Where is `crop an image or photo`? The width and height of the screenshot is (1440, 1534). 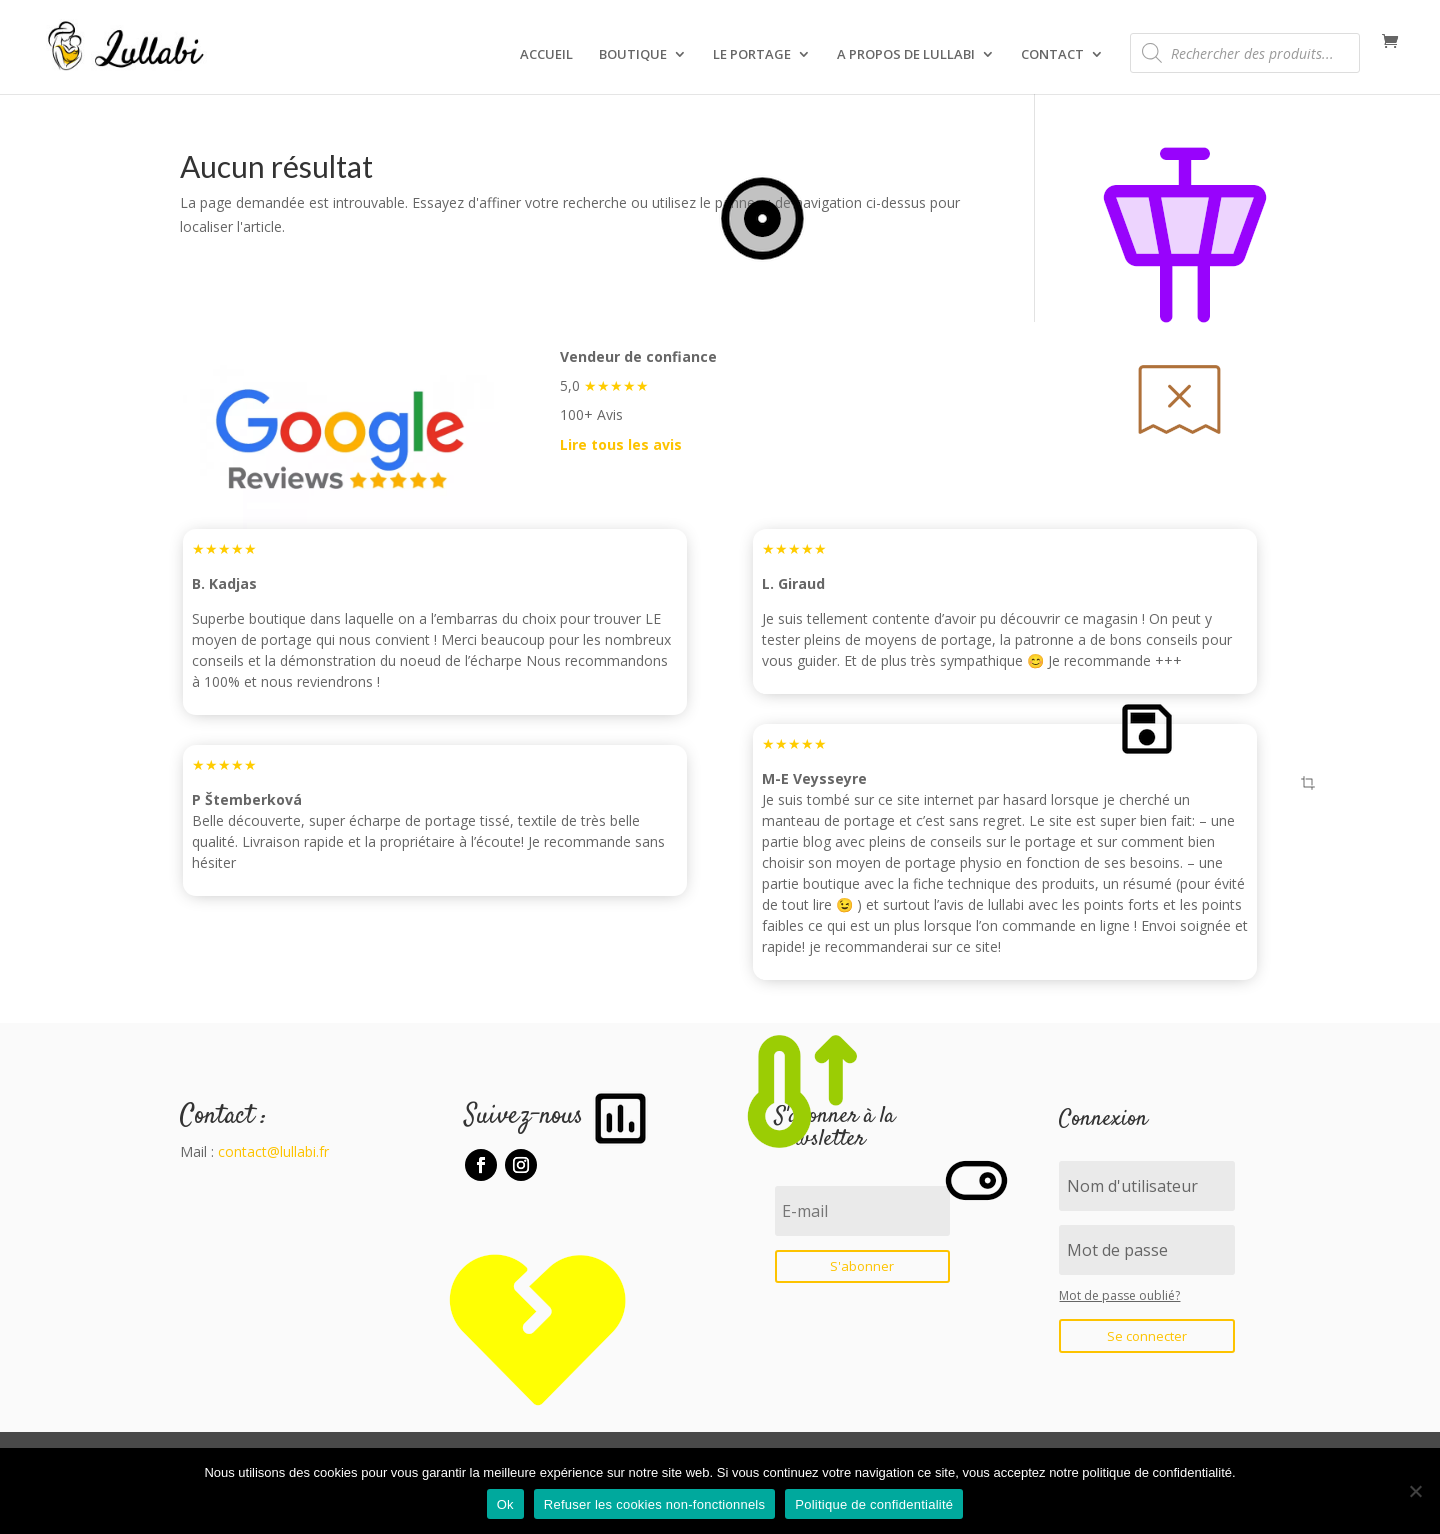 crop an image or photo is located at coordinates (1308, 783).